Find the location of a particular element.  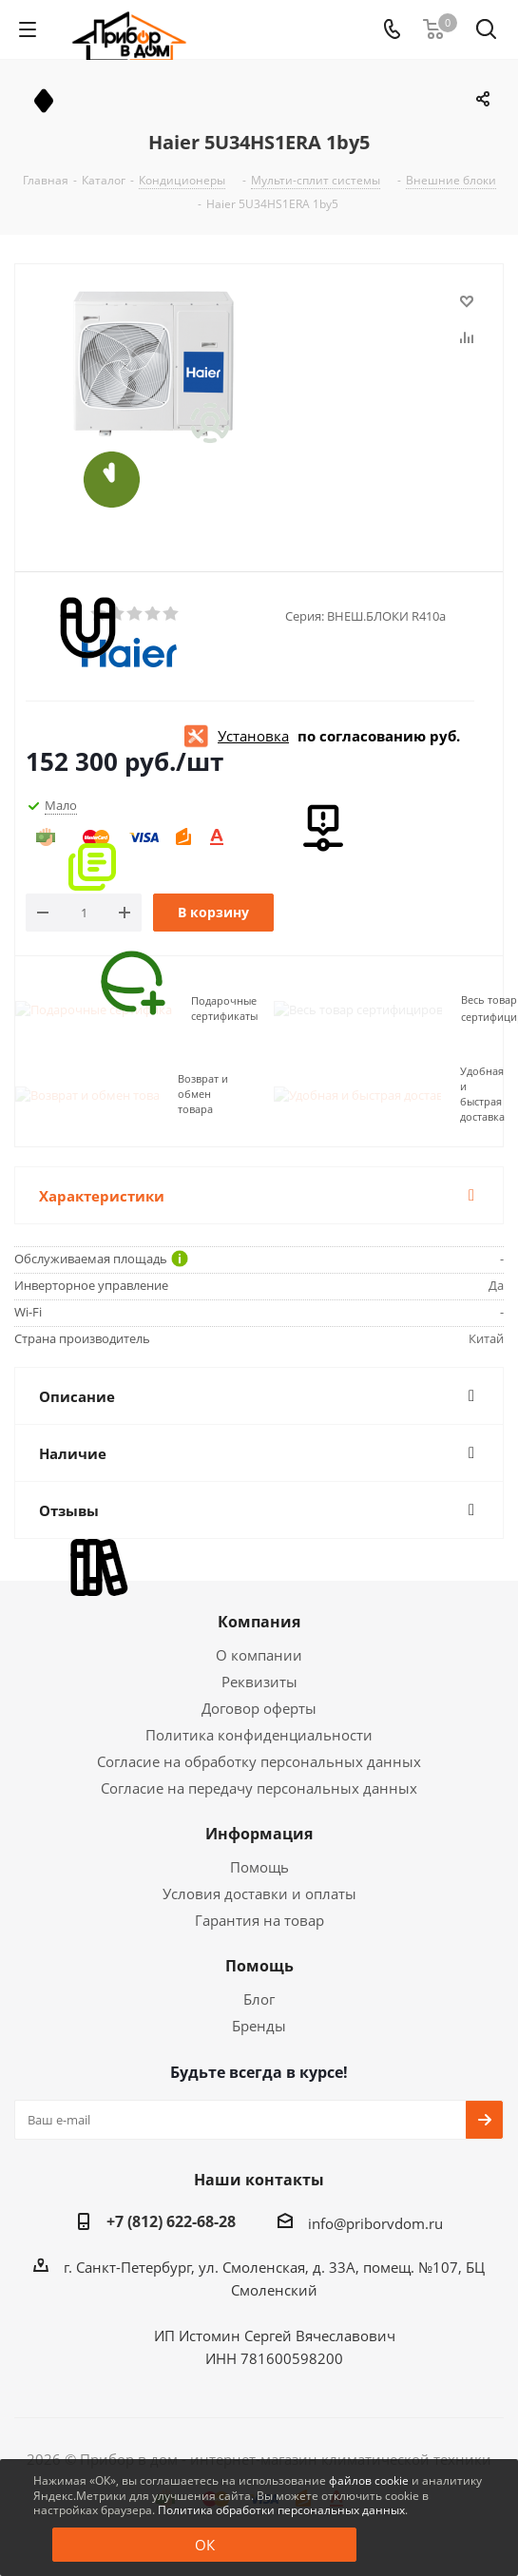

attract or pull related items together is located at coordinates (87, 627).